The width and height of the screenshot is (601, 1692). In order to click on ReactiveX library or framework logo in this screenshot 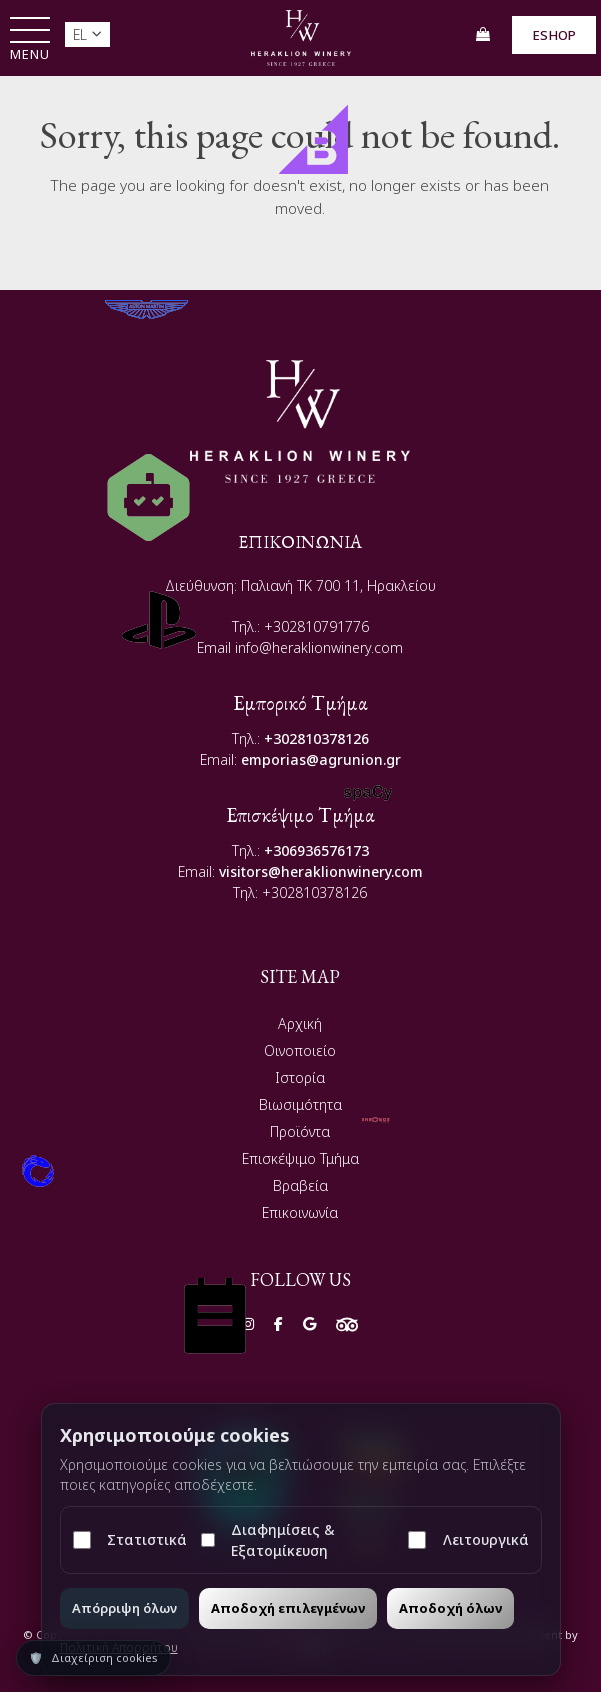, I will do `click(38, 1171)`.